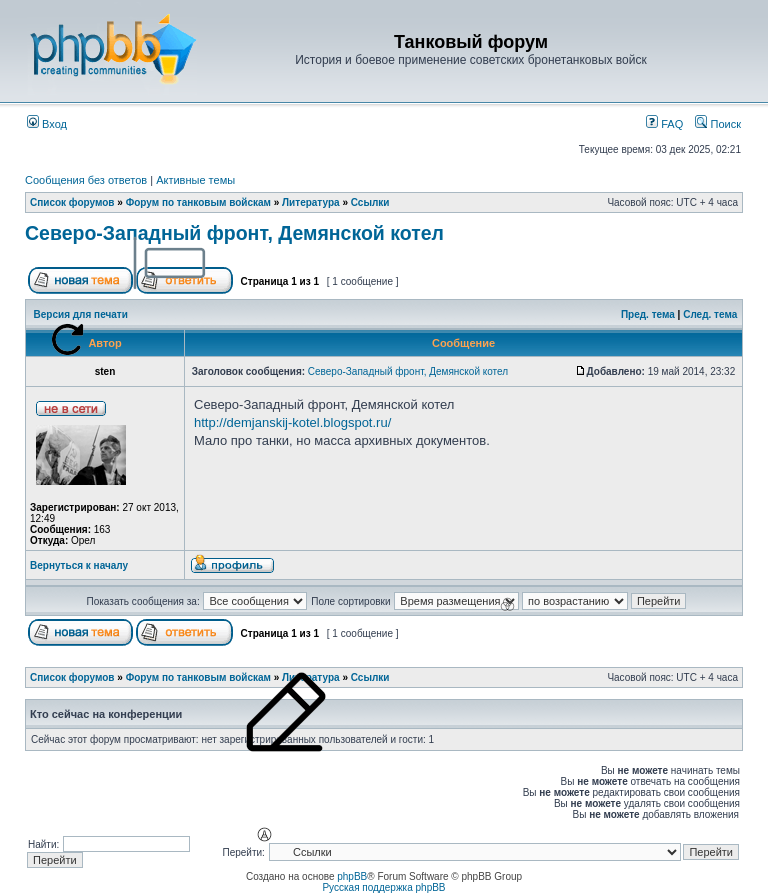 This screenshot has width=768, height=893. I want to click on align content to the left, so click(168, 263).